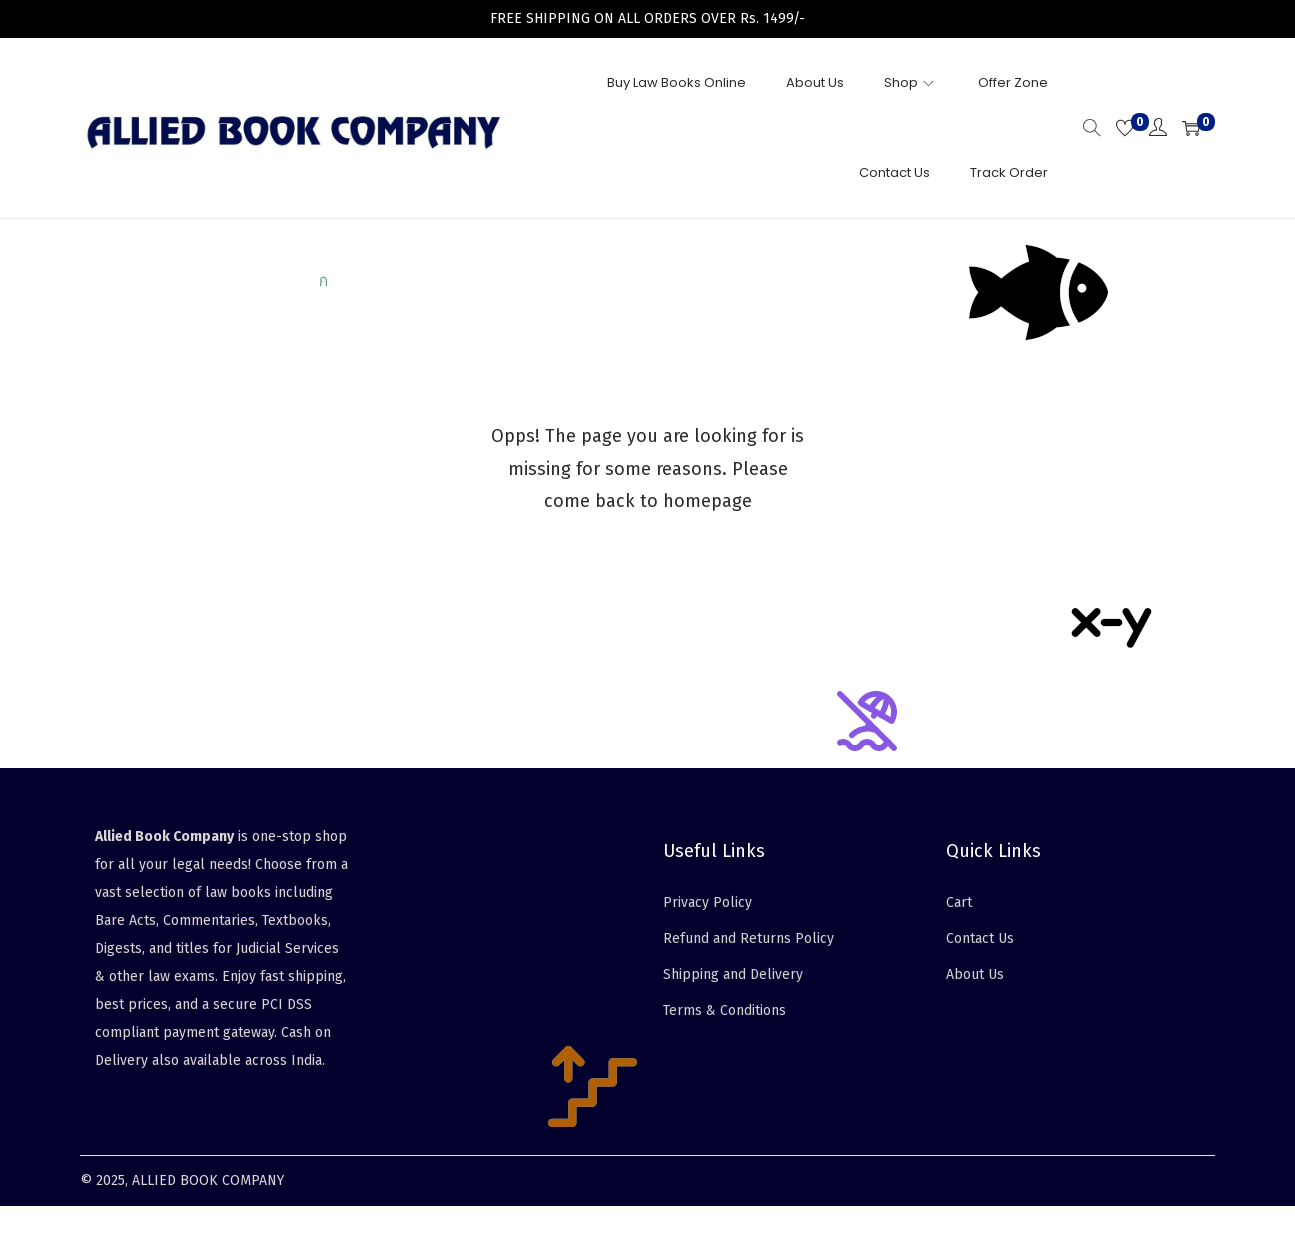 The width and height of the screenshot is (1295, 1234). What do you see at coordinates (323, 281) in the screenshot?
I see `switch to Thai language input` at bounding box center [323, 281].